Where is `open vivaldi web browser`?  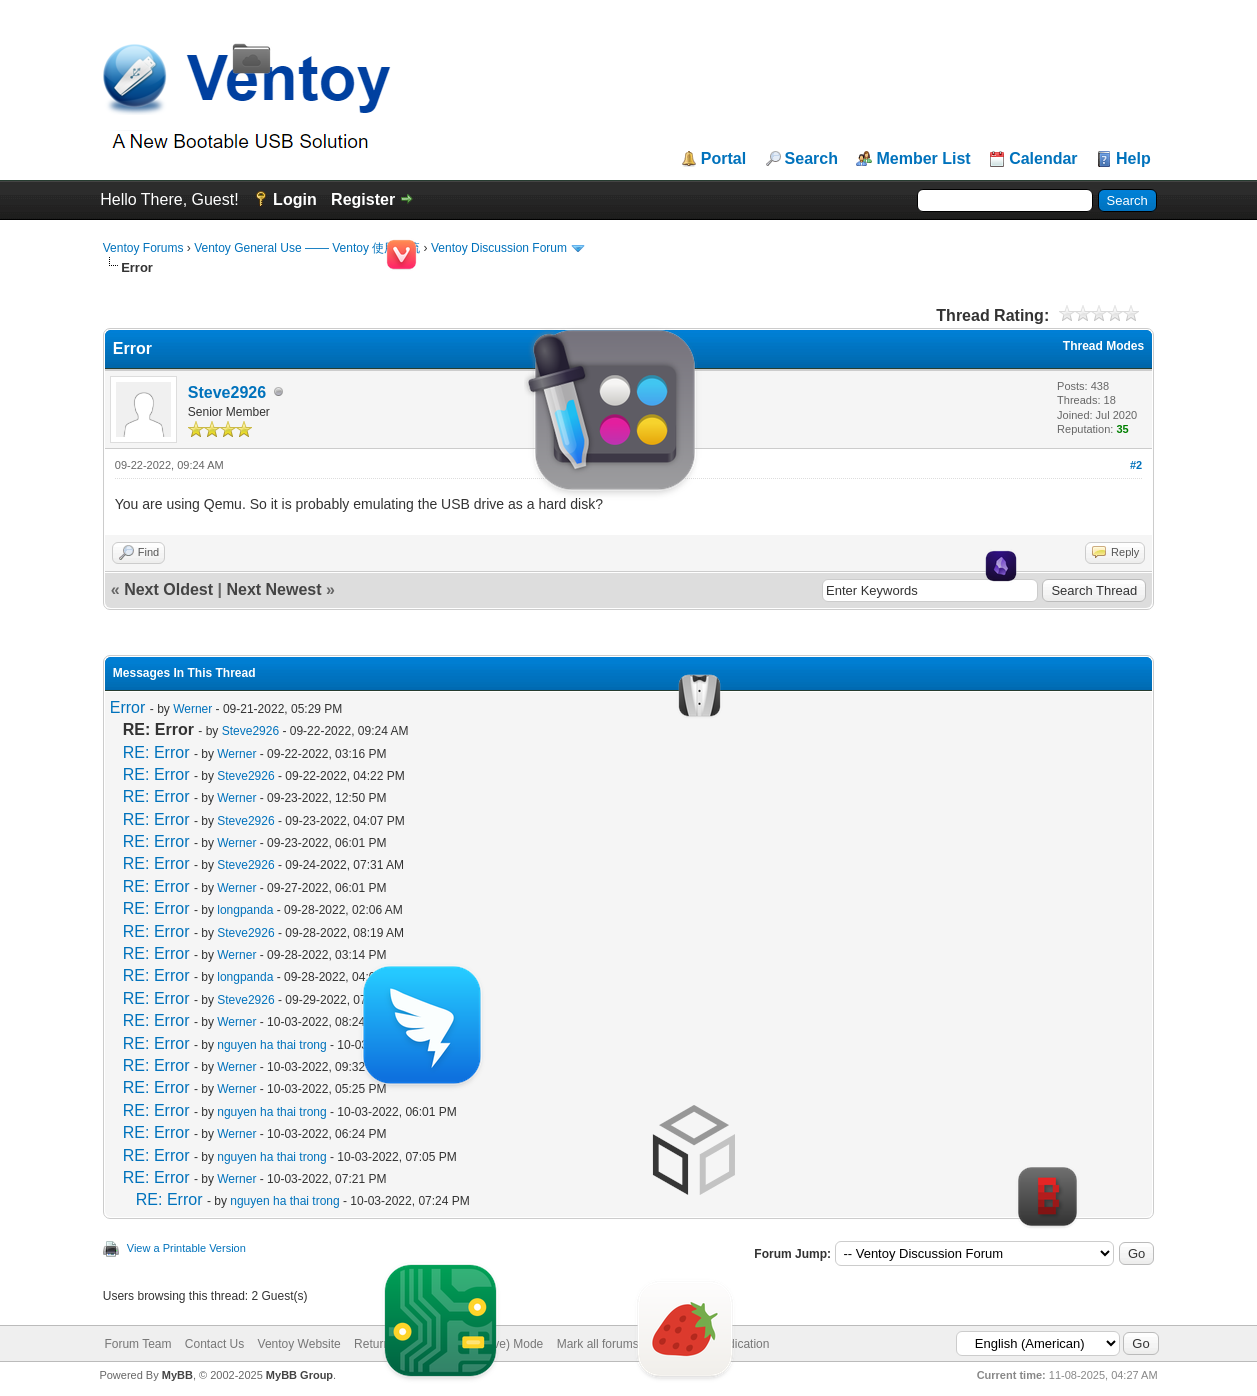
open vivaldi web browser is located at coordinates (401, 254).